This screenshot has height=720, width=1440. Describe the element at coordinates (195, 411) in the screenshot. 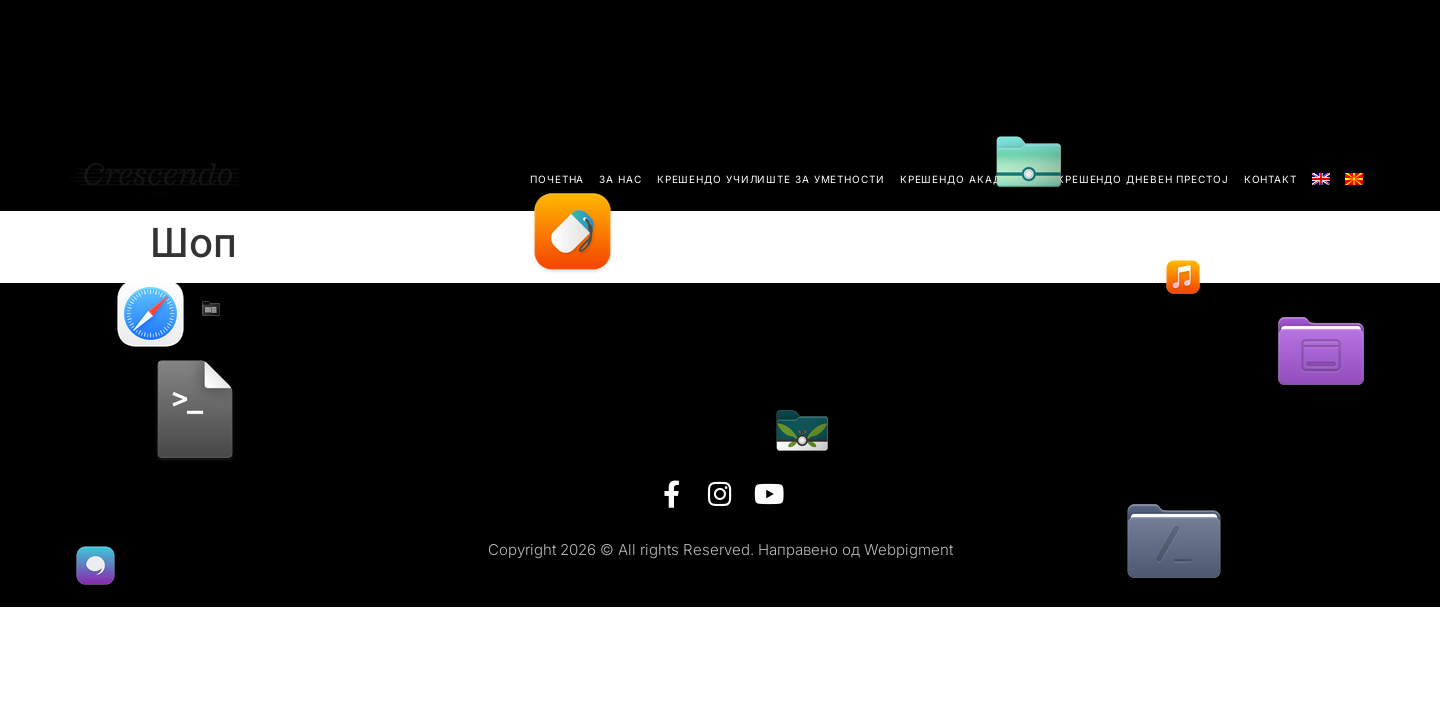

I see `a shell script or command line executable file` at that location.